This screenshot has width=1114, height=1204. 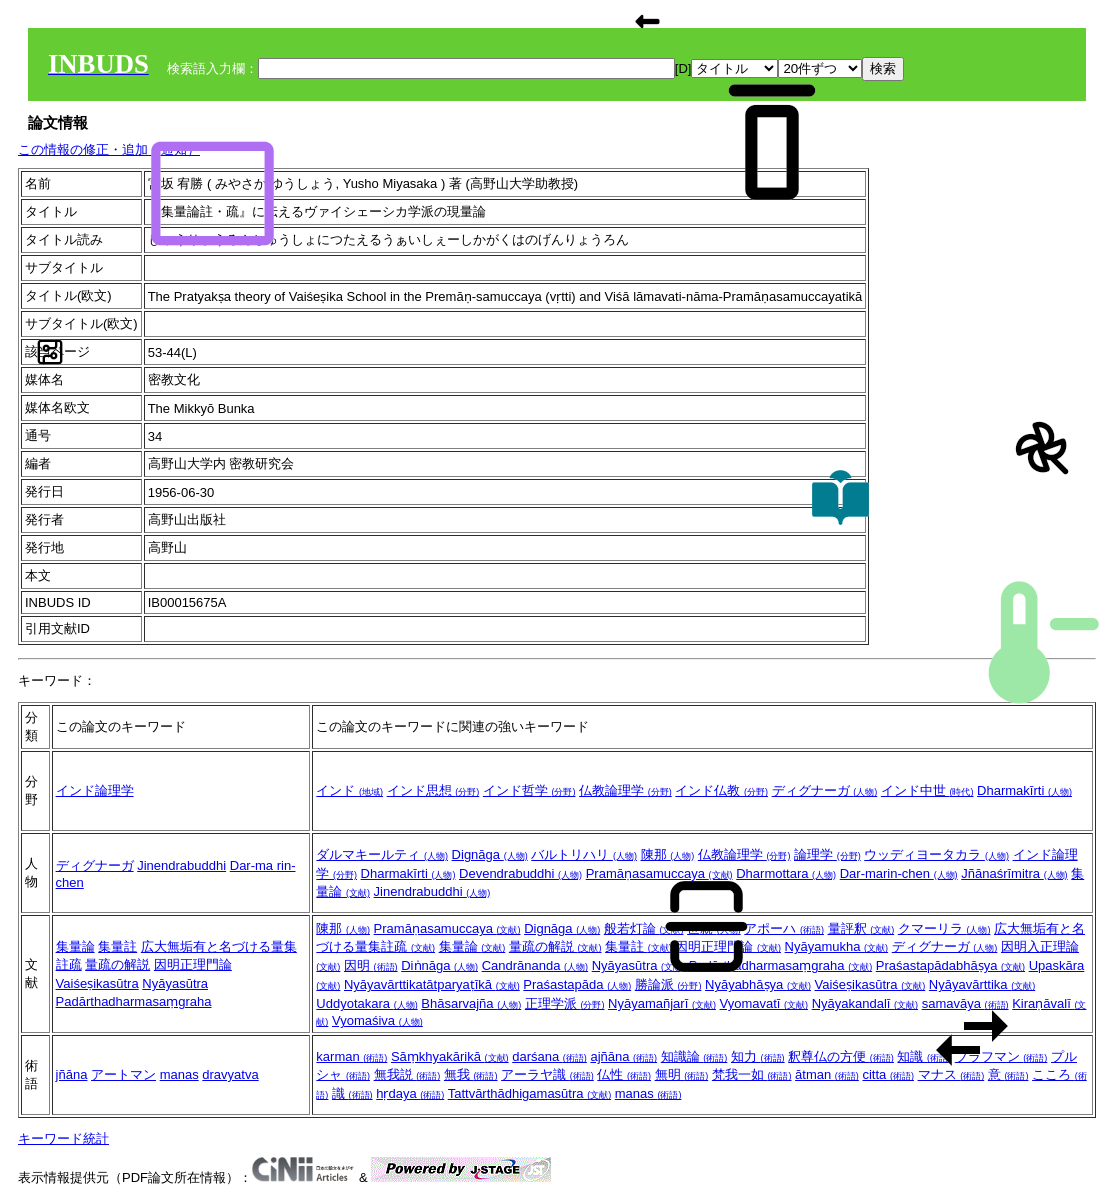 What do you see at coordinates (212, 193) in the screenshot?
I see `represents a container or frame element` at bounding box center [212, 193].